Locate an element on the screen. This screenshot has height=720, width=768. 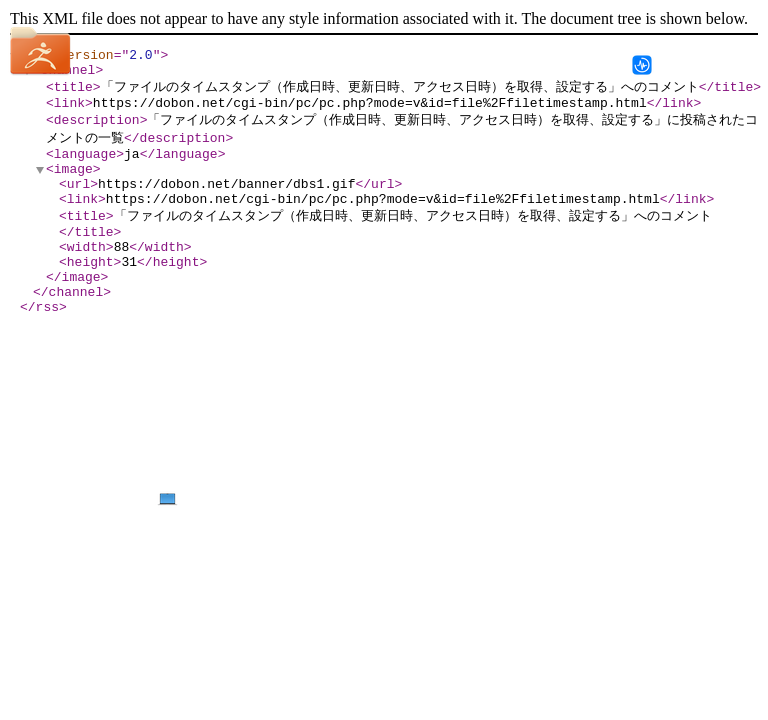
indicates this device is a MacBook Air is located at coordinates (167, 497).